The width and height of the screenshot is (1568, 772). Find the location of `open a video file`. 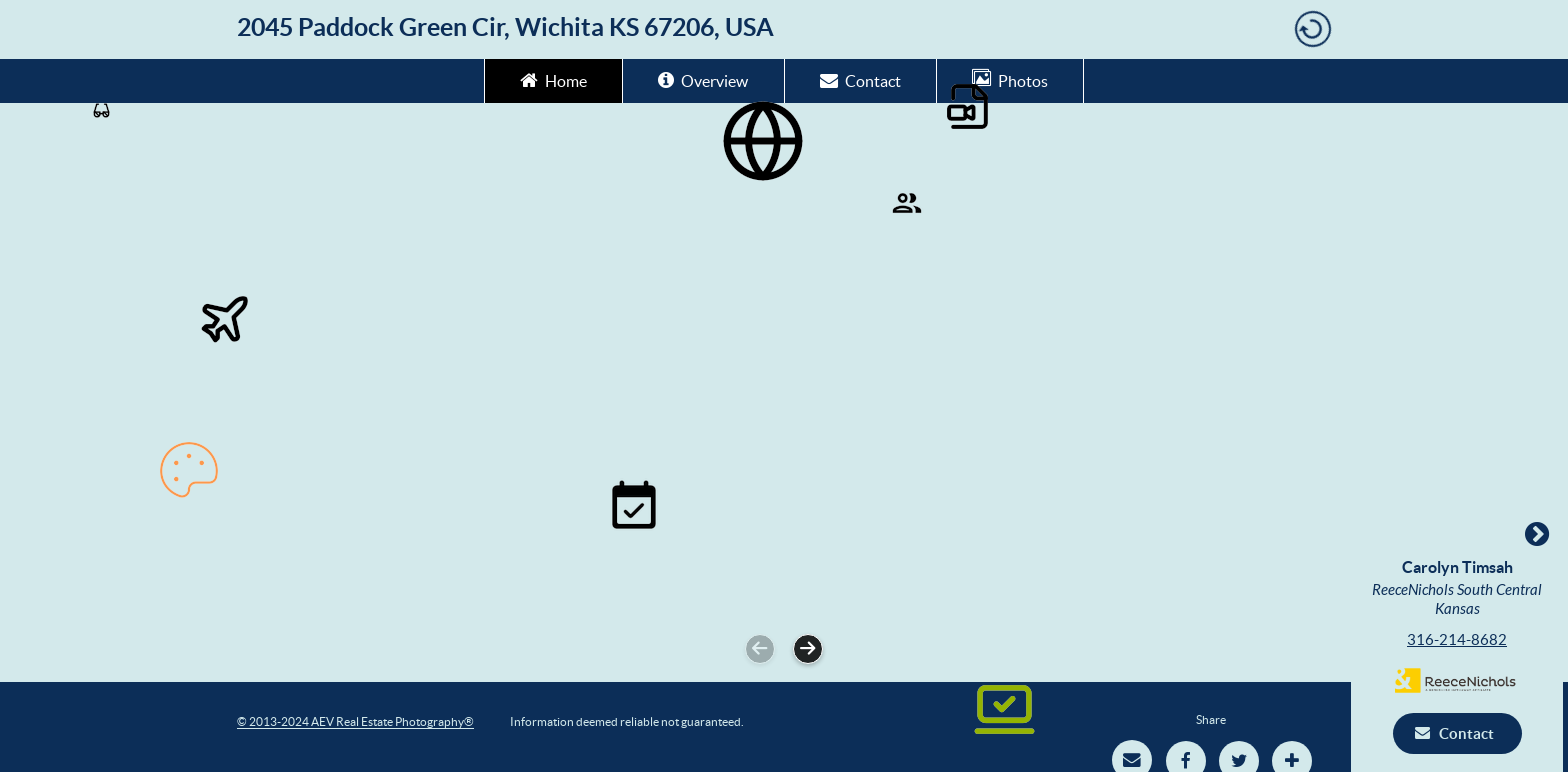

open a video file is located at coordinates (969, 106).